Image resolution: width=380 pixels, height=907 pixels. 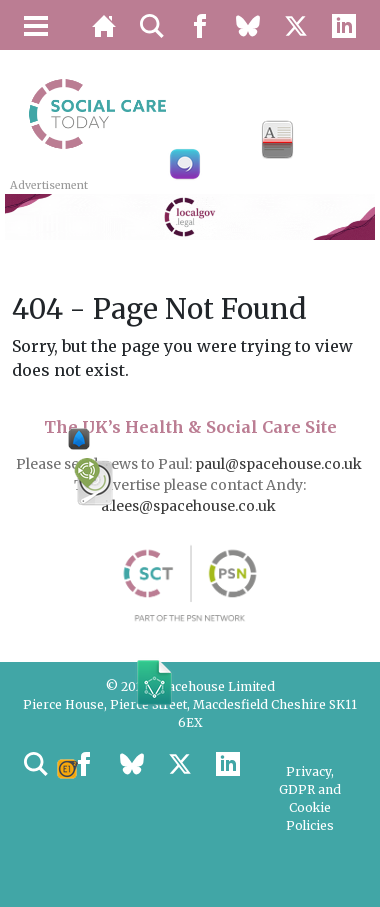 I want to click on a vector graphics file, so click(x=154, y=682).